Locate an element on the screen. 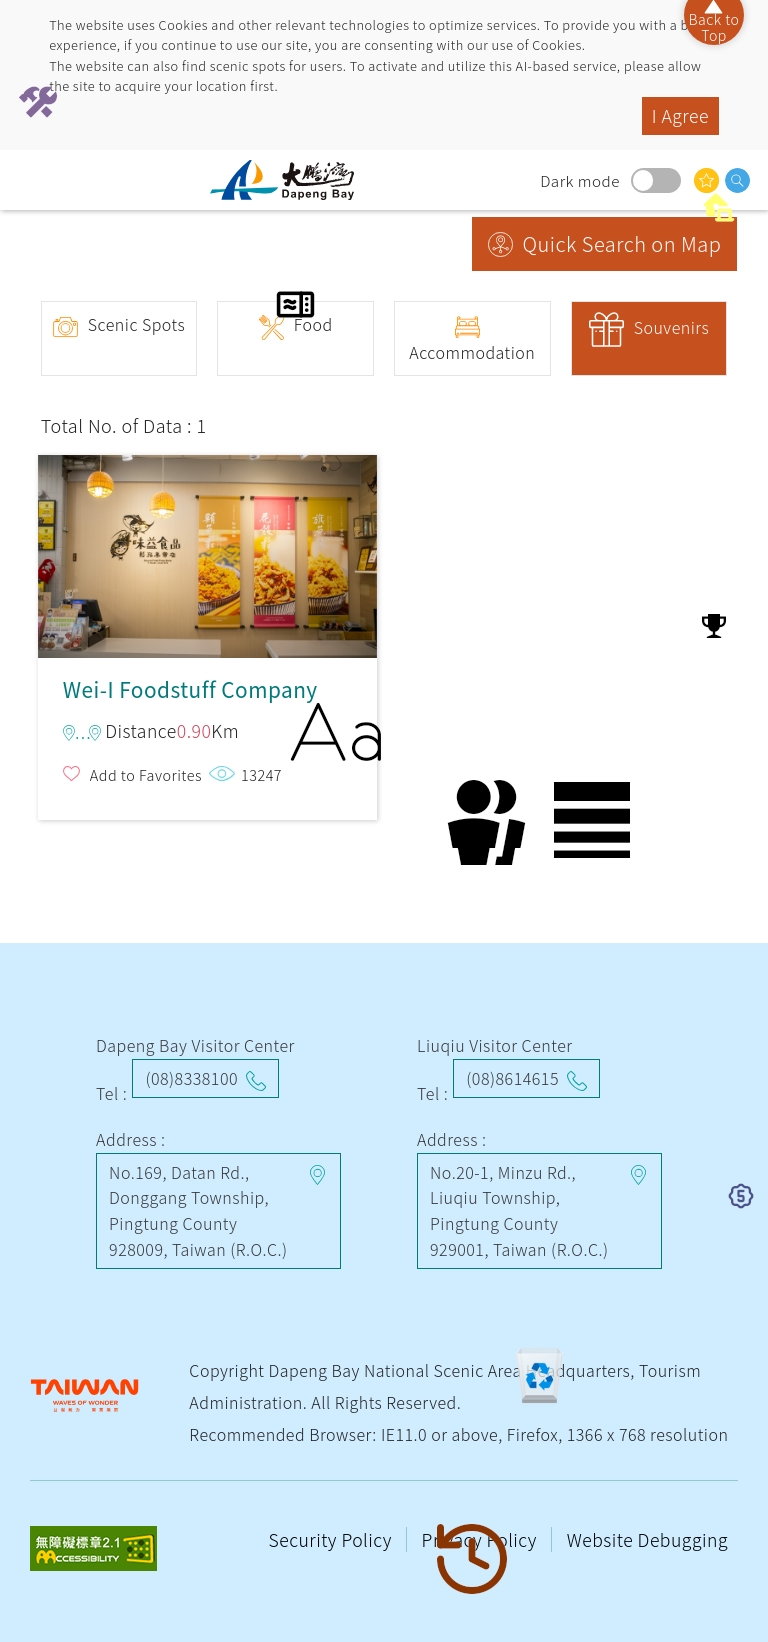 The height and width of the screenshot is (1642, 768). view achievements or awards is located at coordinates (714, 626).